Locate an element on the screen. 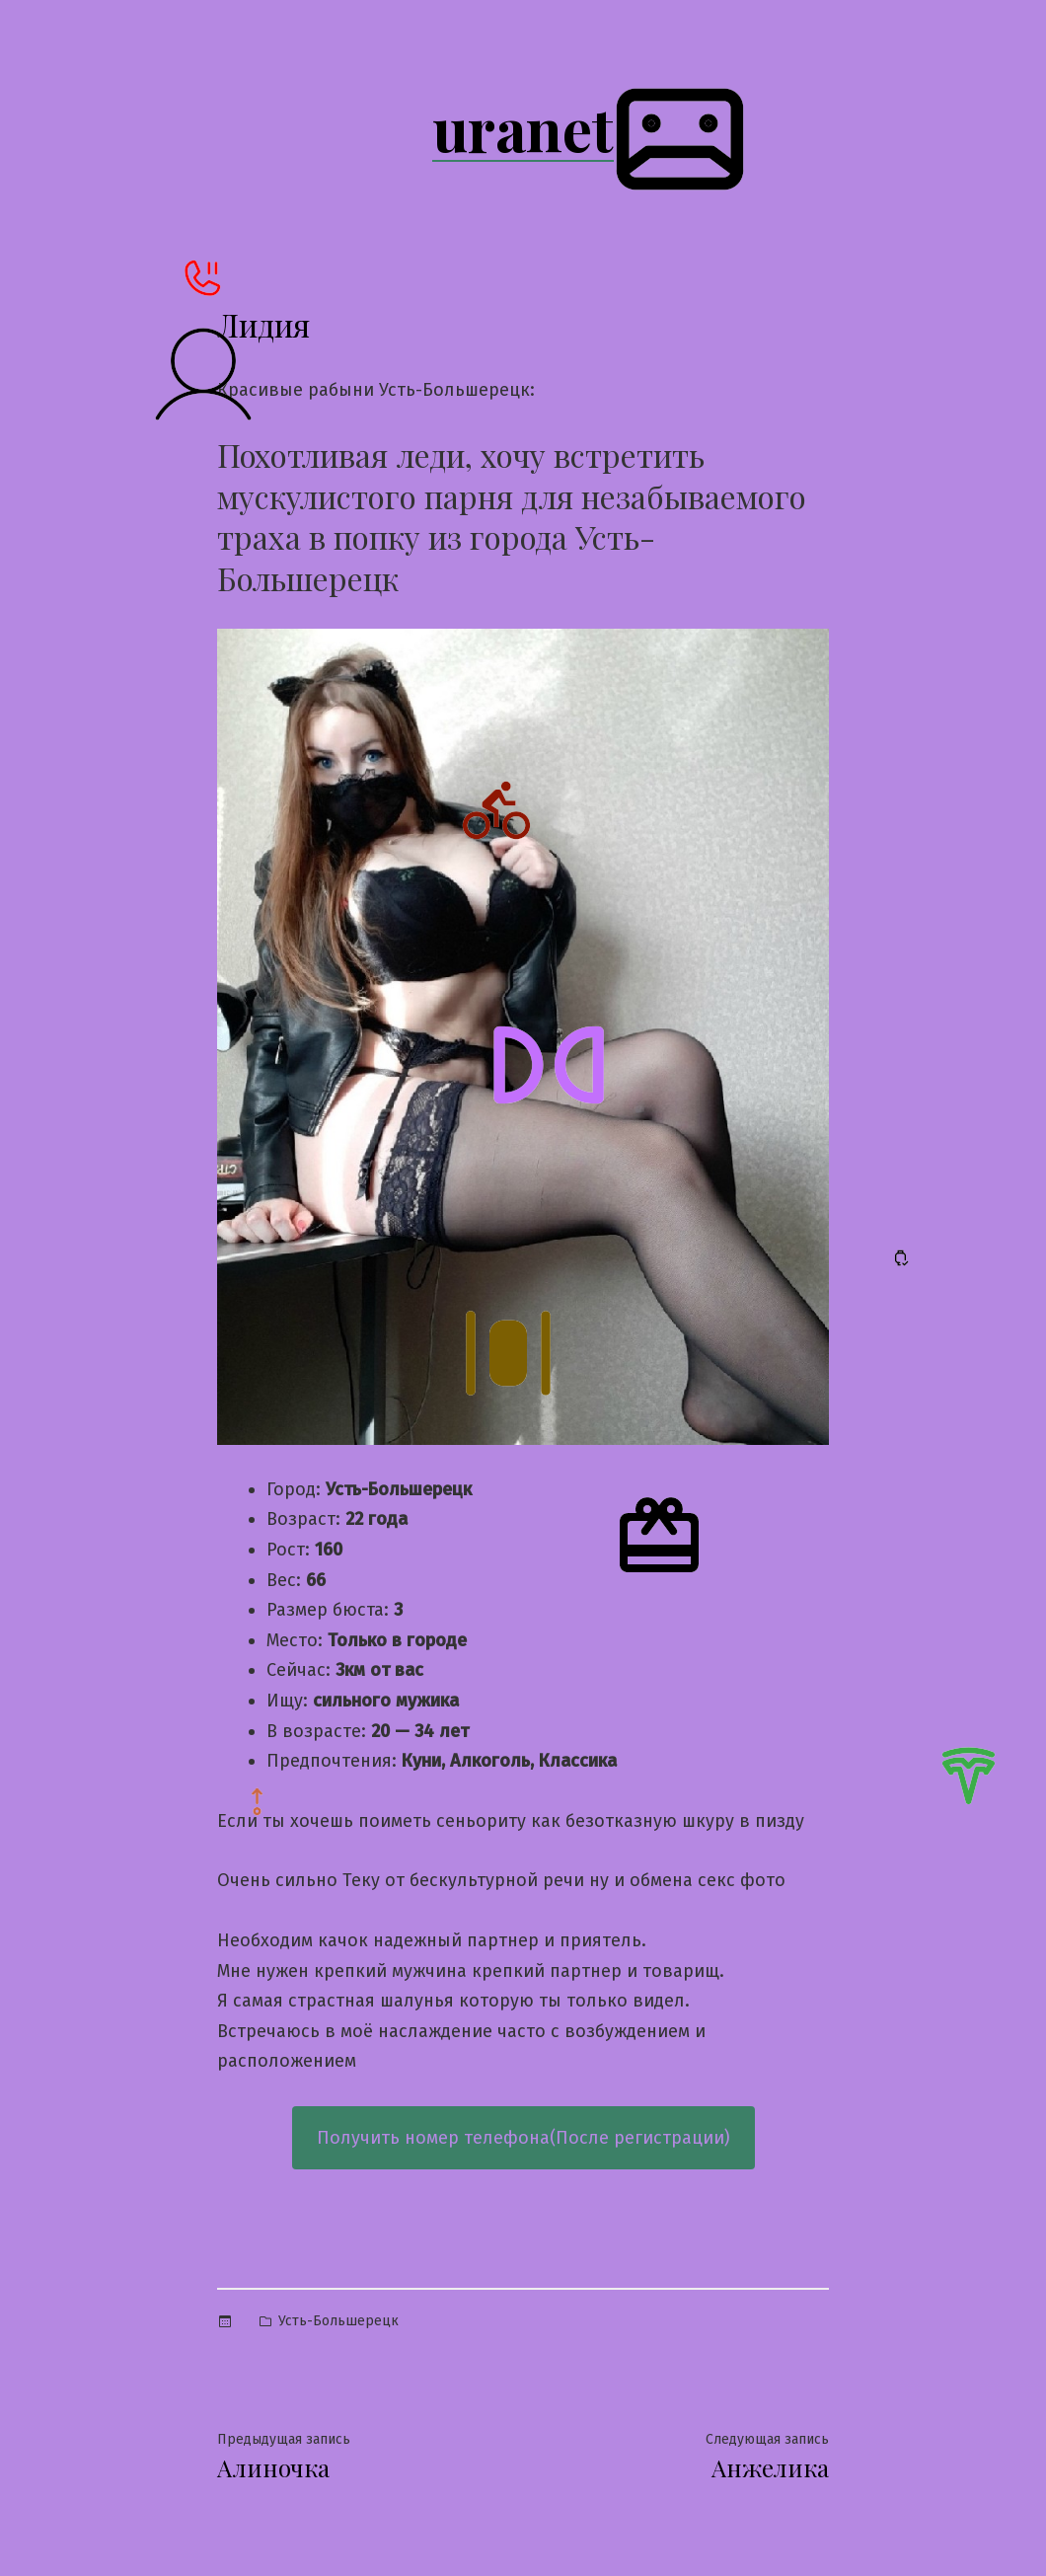 This screenshot has width=1046, height=2576. move item up in a list or sequence is located at coordinates (257, 1801).